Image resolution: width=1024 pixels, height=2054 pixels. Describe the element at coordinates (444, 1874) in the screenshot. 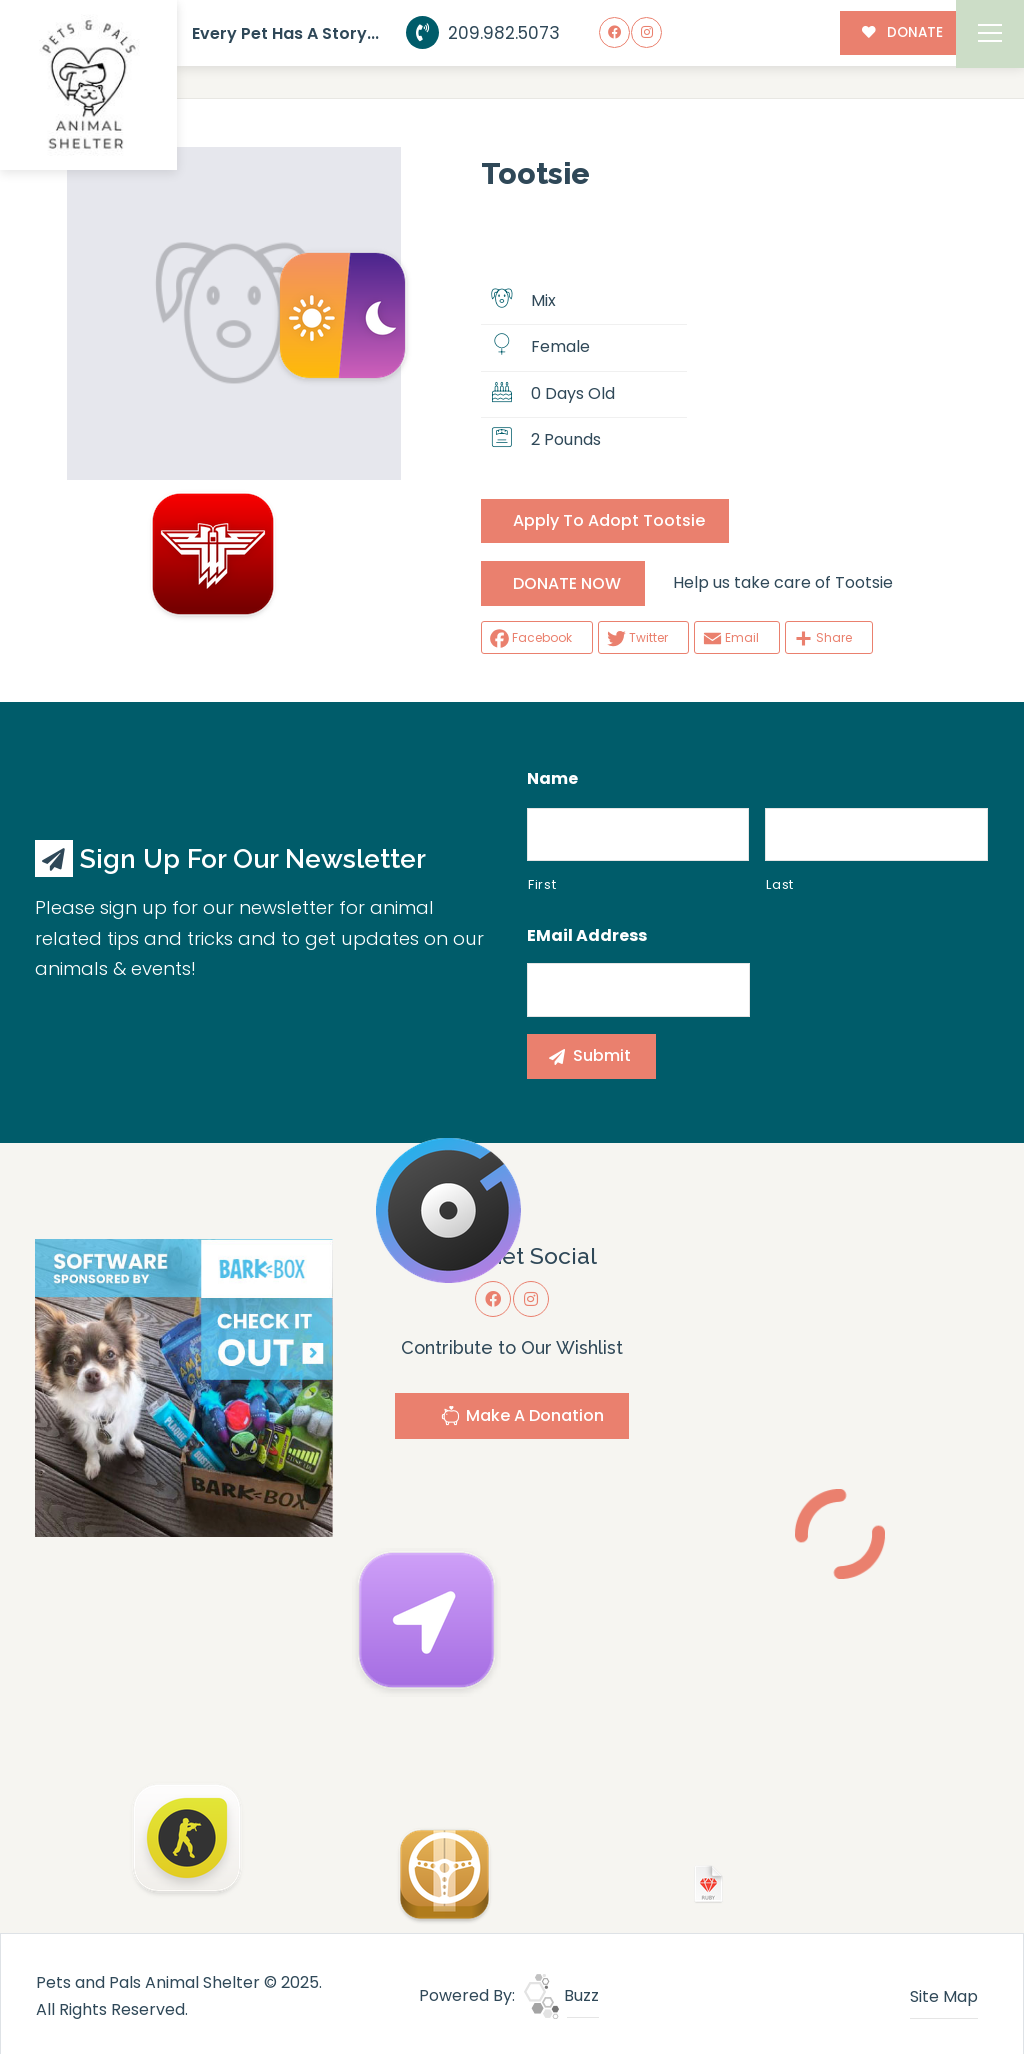

I see `open boxflat racing wheel configuration app` at that location.